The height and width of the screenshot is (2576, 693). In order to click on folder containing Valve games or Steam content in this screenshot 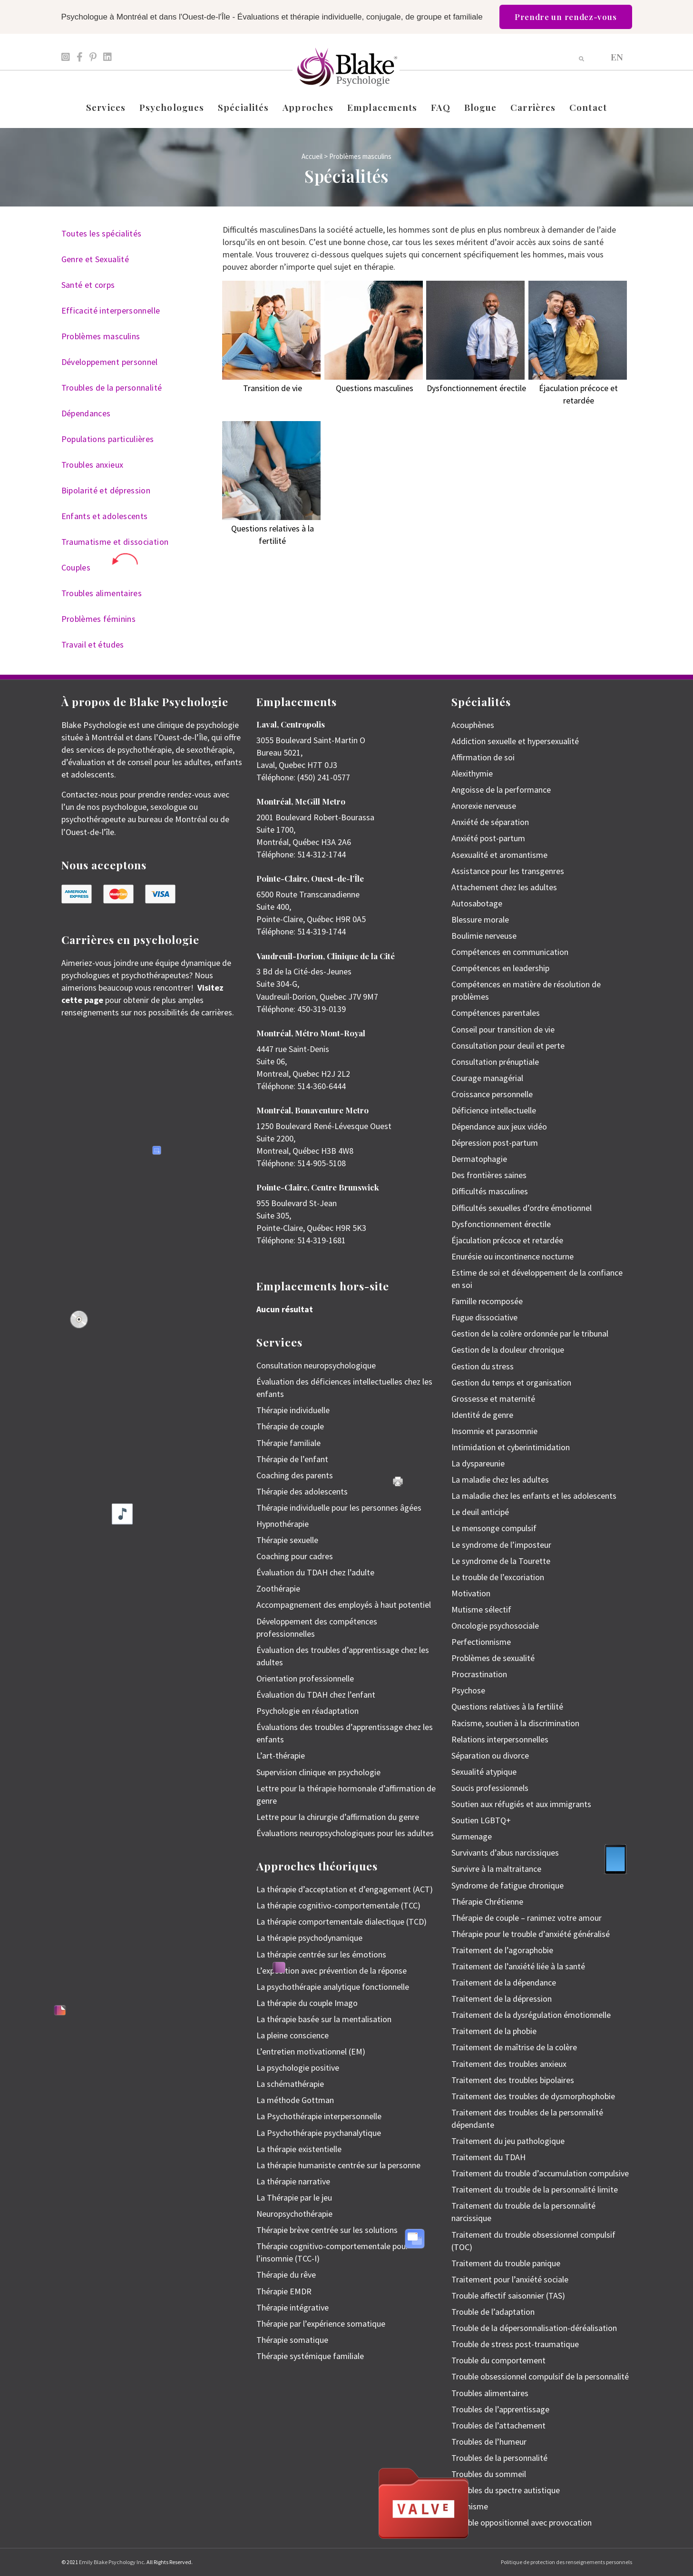, I will do `click(423, 2506)`.